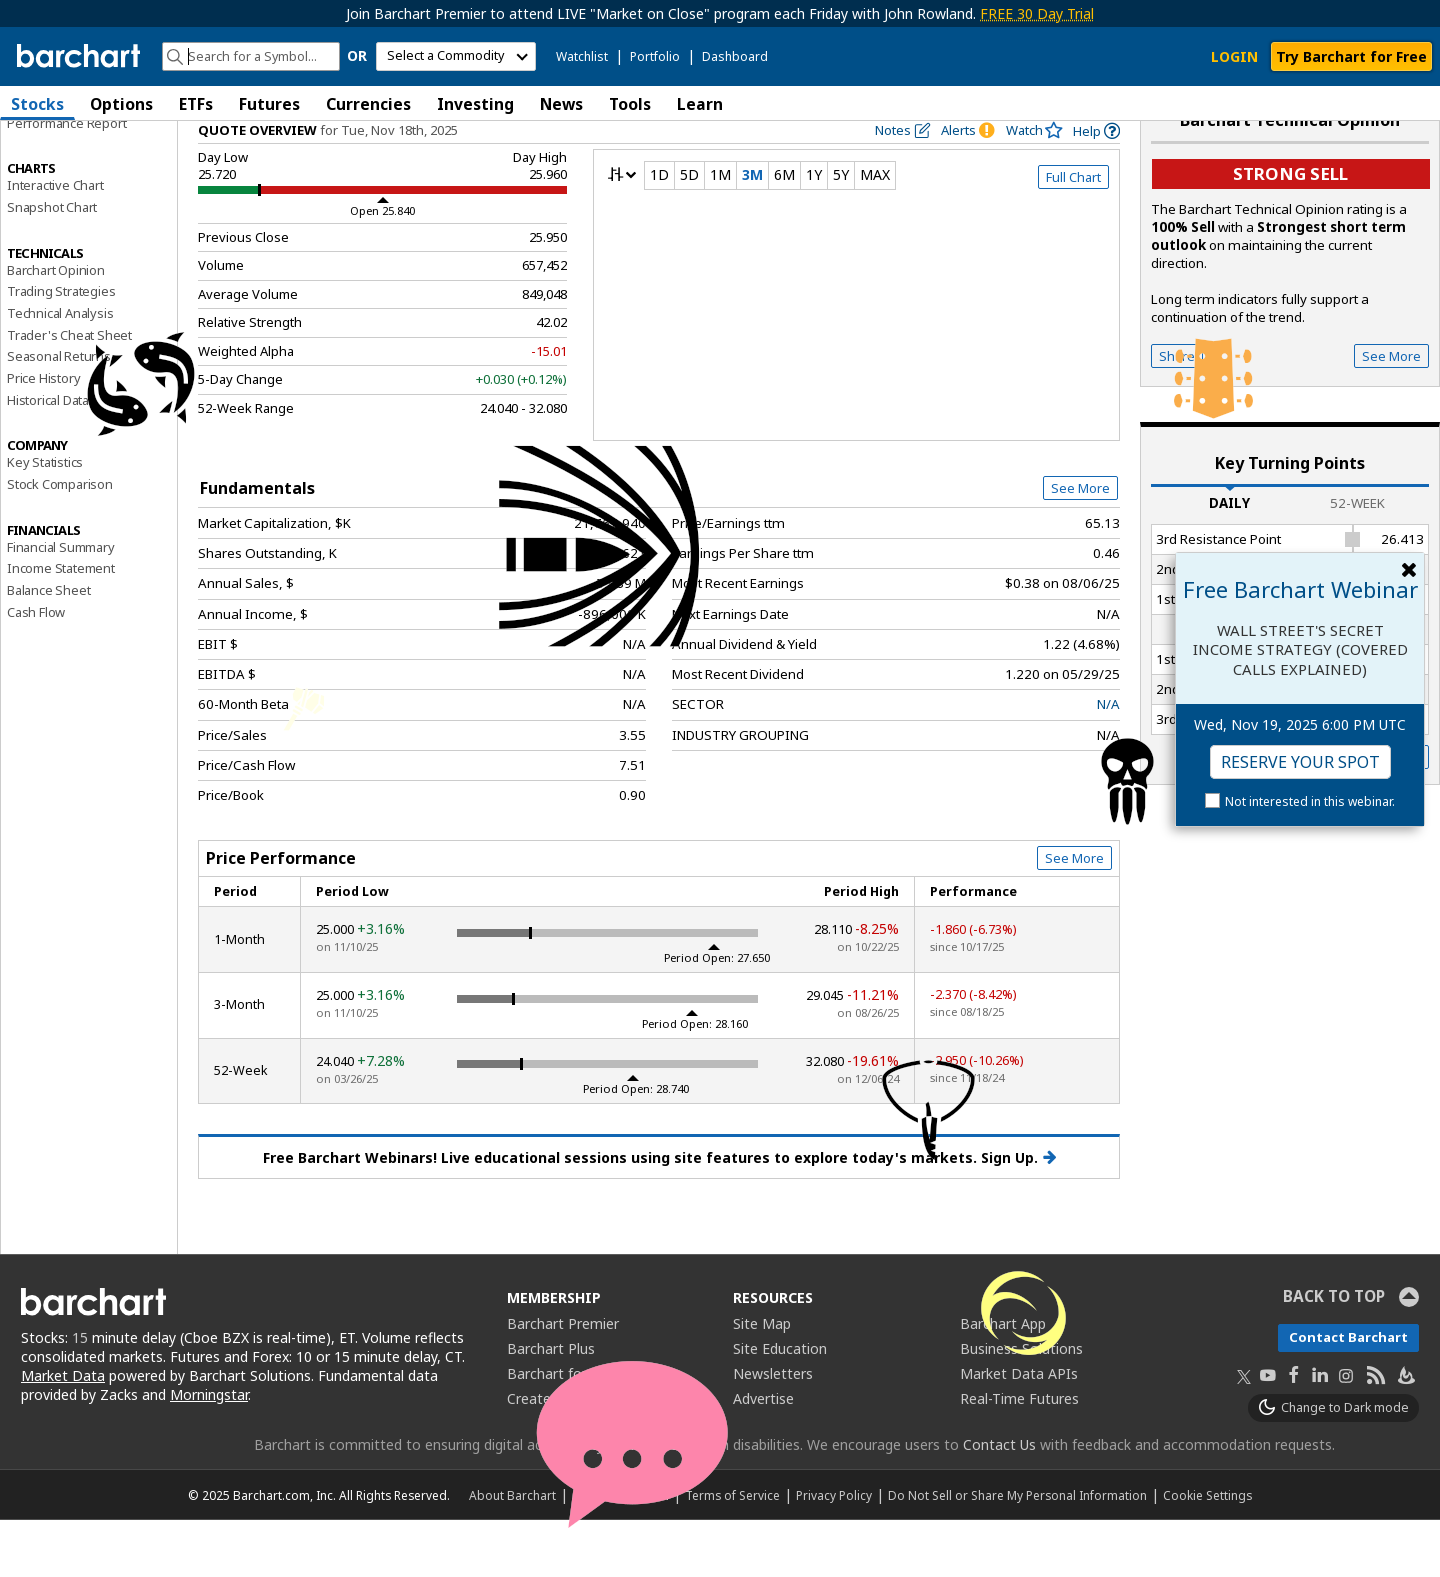  Describe the element at coordinates (304, 708) in the screenshot. I see `stone age or primitive tool category in a crafting game` at that location.